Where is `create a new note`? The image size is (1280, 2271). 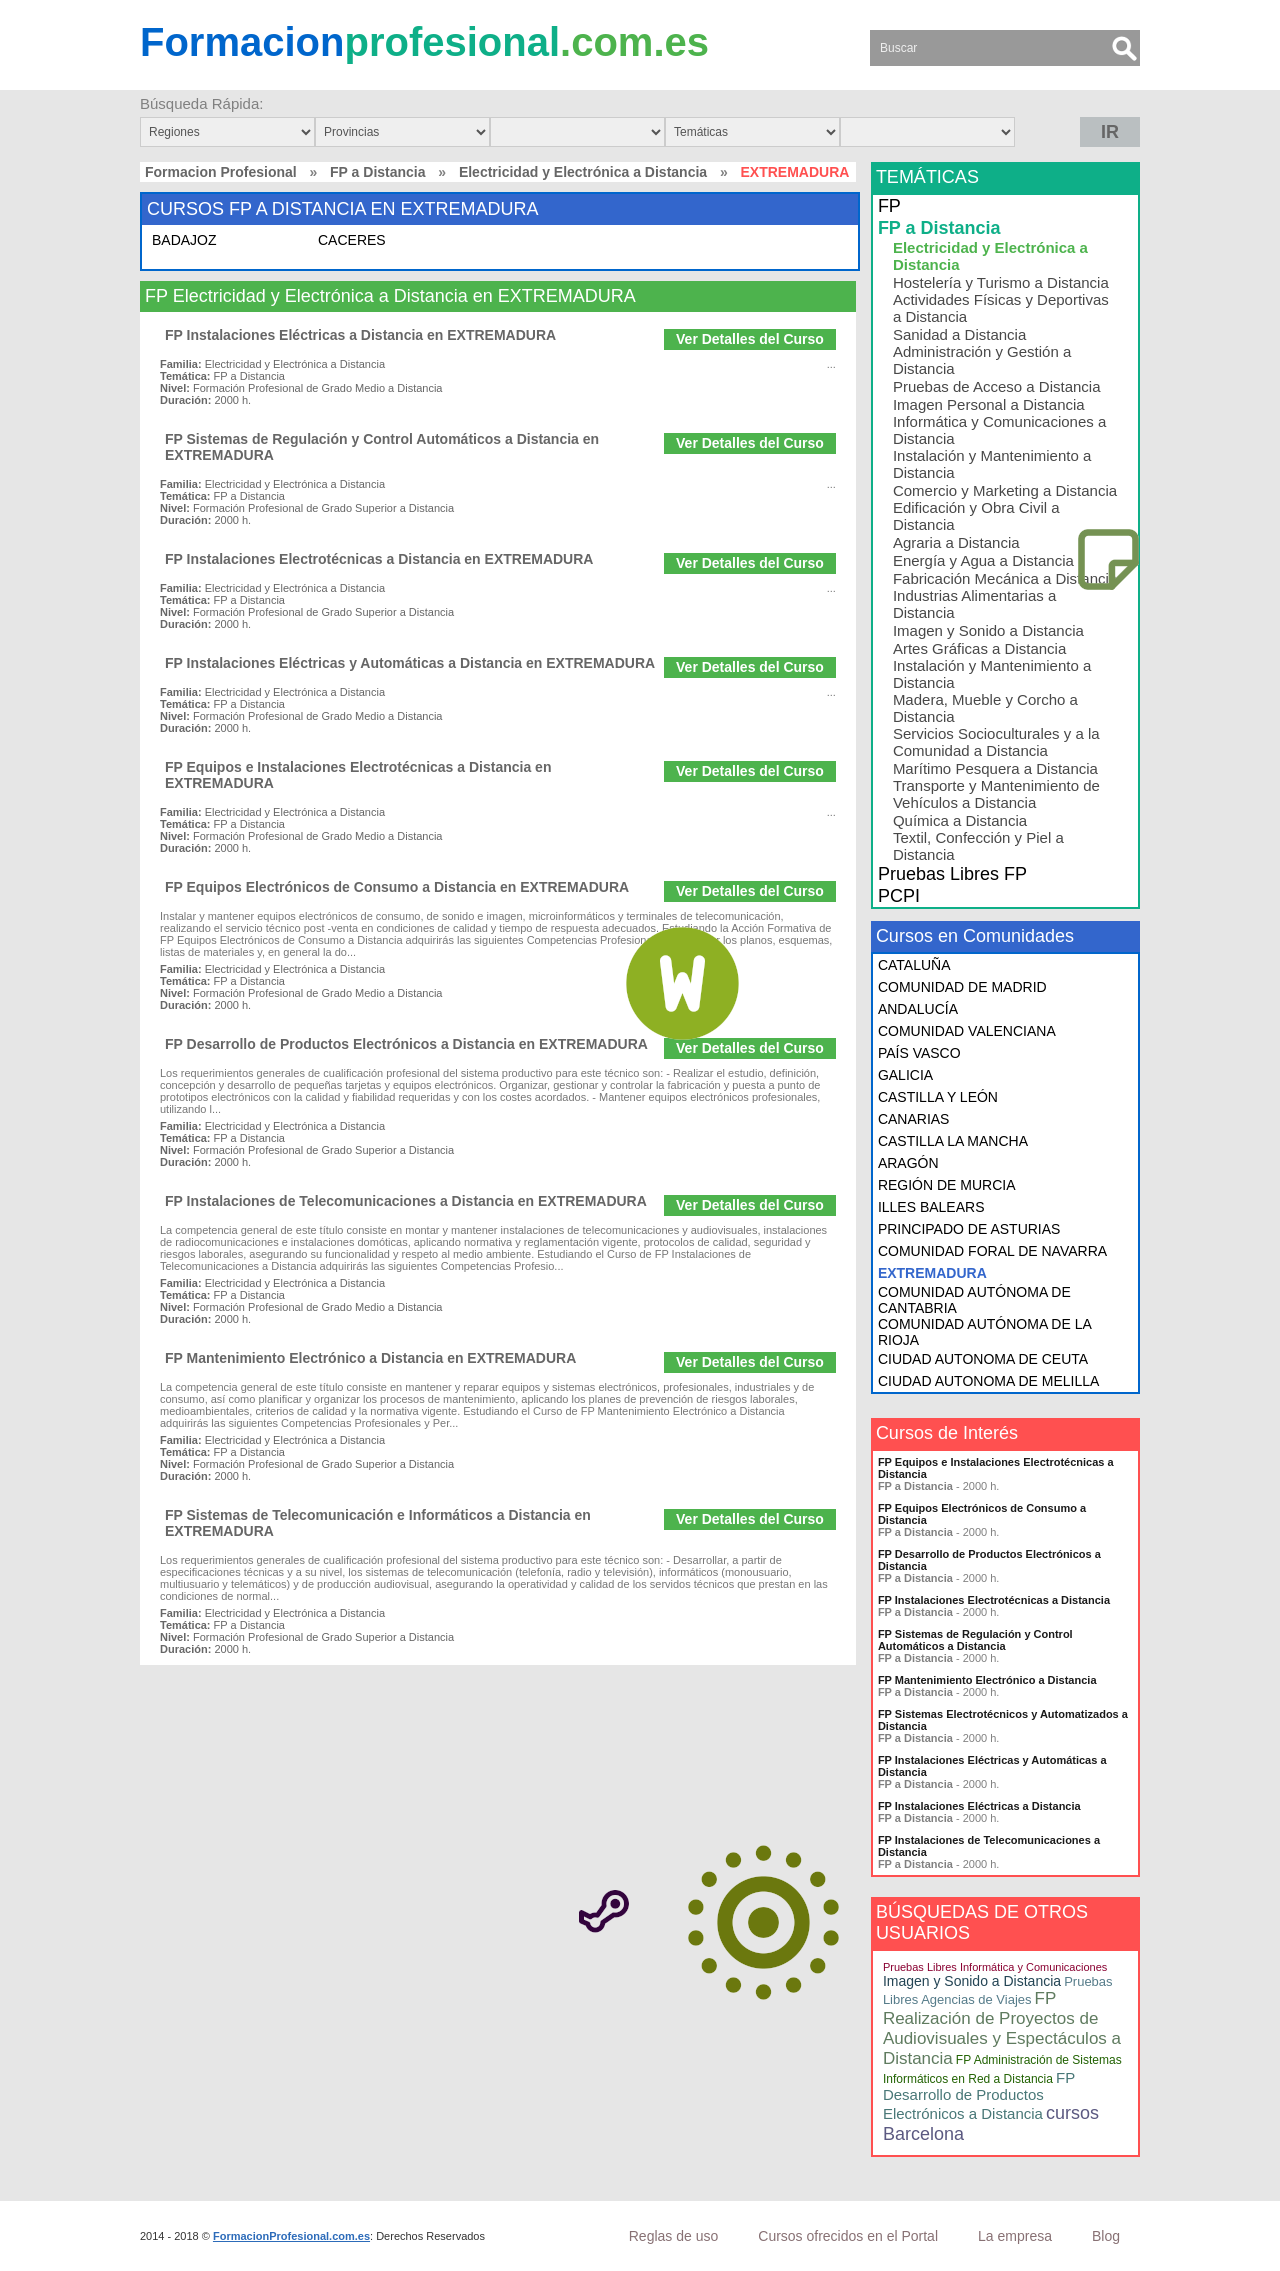 create a new note is located at coordinates (1108, 559).